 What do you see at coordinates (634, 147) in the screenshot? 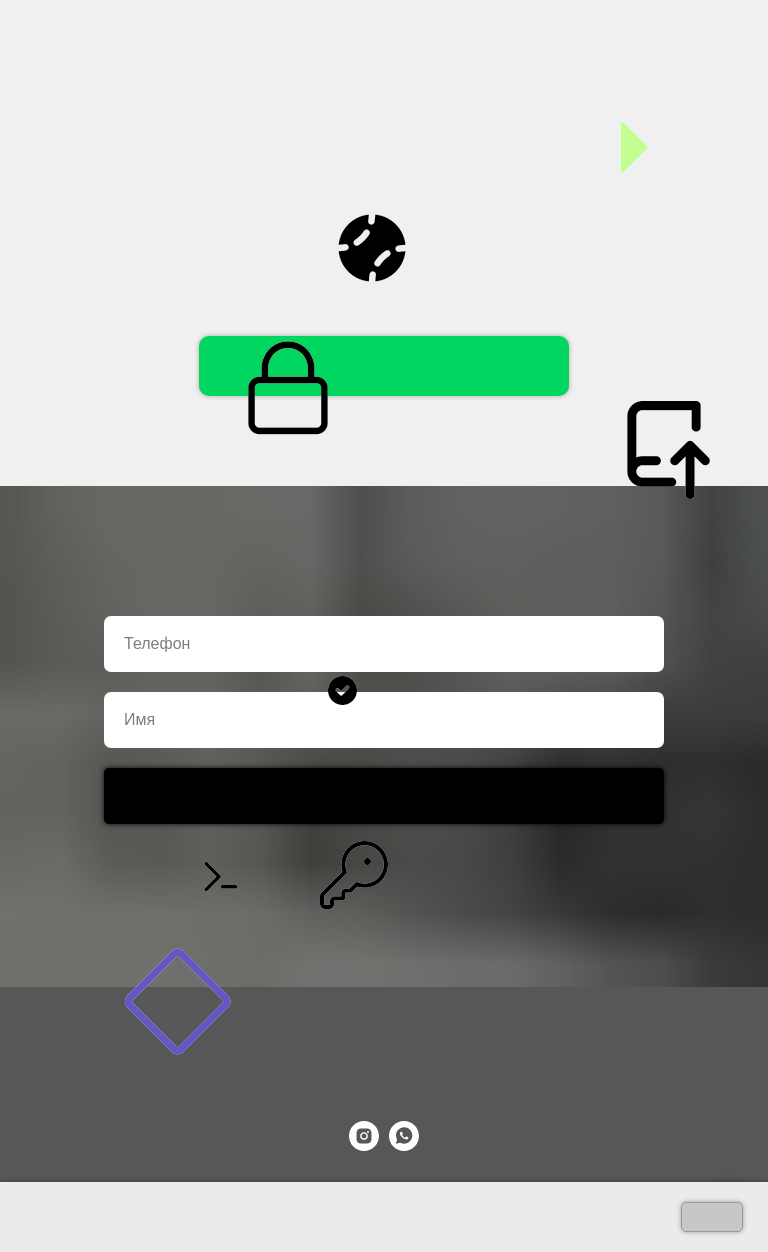
I see `play media or start playback` at bounding box center [634, 147].